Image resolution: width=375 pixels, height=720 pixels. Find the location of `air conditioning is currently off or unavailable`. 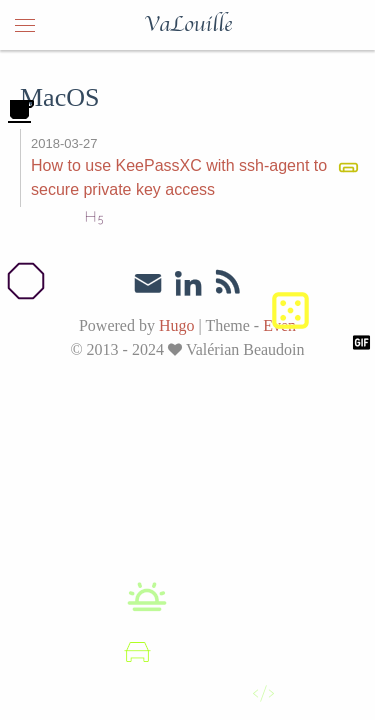

air conditioning is currently off or unavailable is located at coordinates (348, 167).